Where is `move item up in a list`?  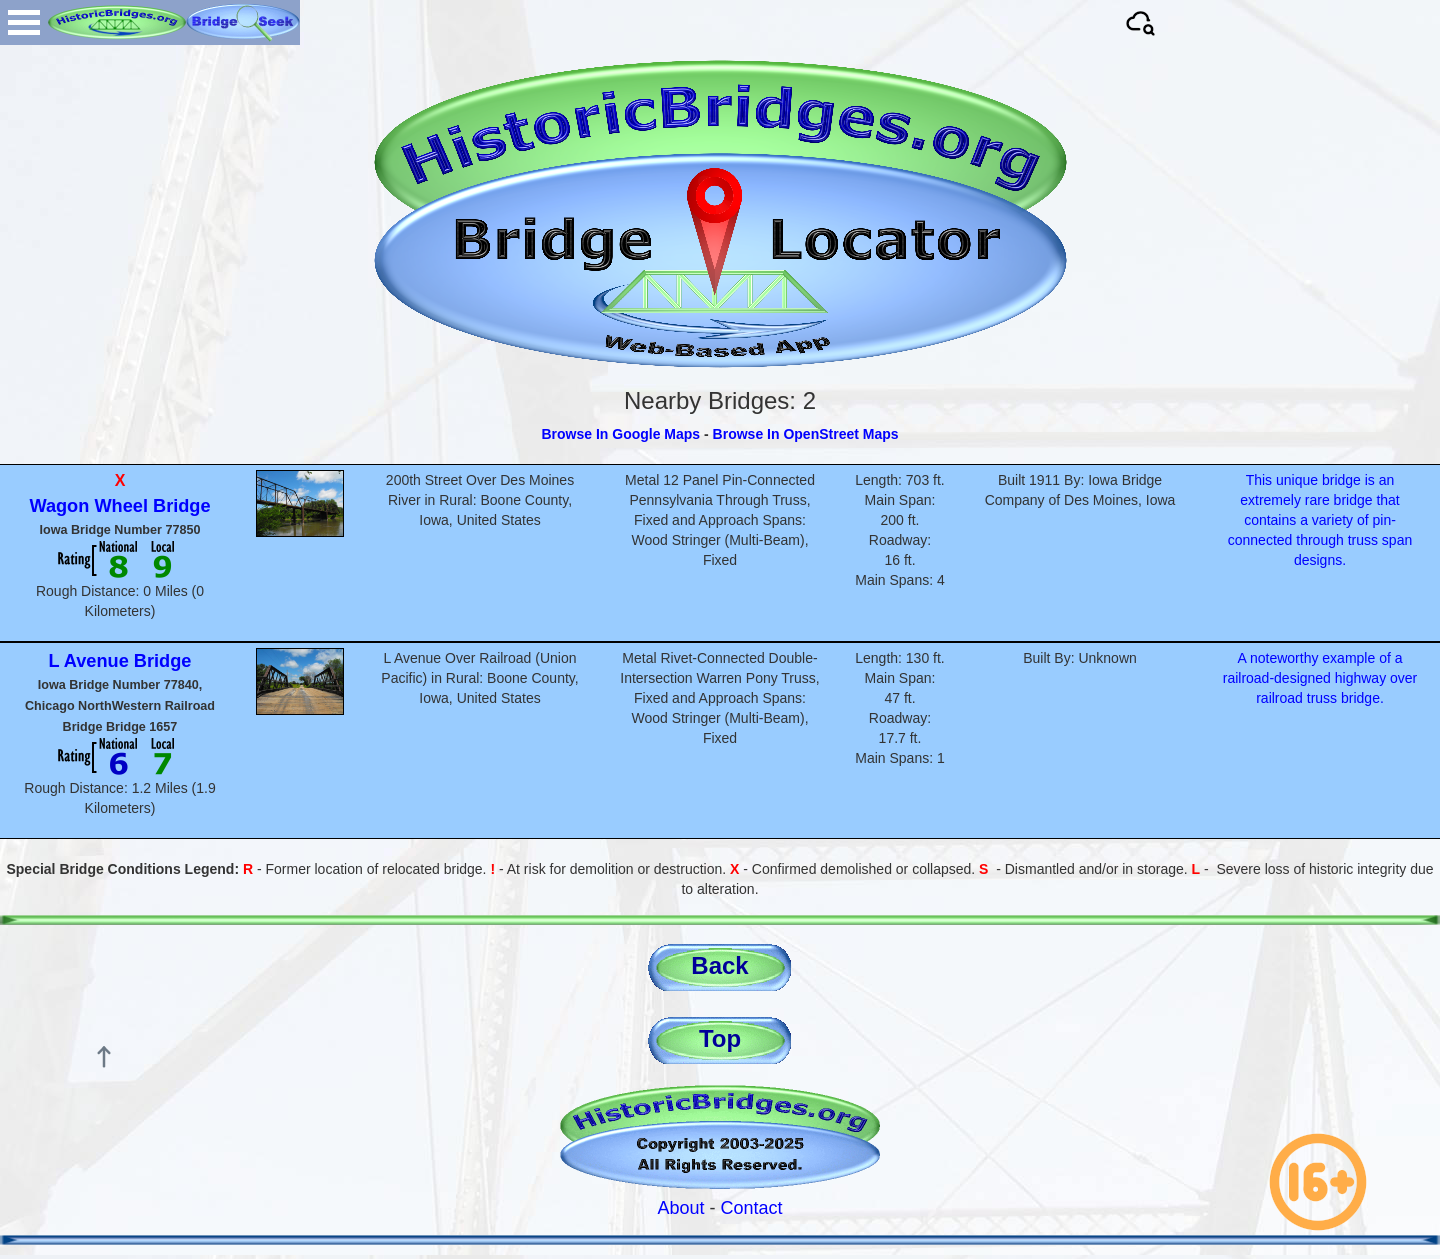
move item up in a list is located at coordinates (104, 1057).